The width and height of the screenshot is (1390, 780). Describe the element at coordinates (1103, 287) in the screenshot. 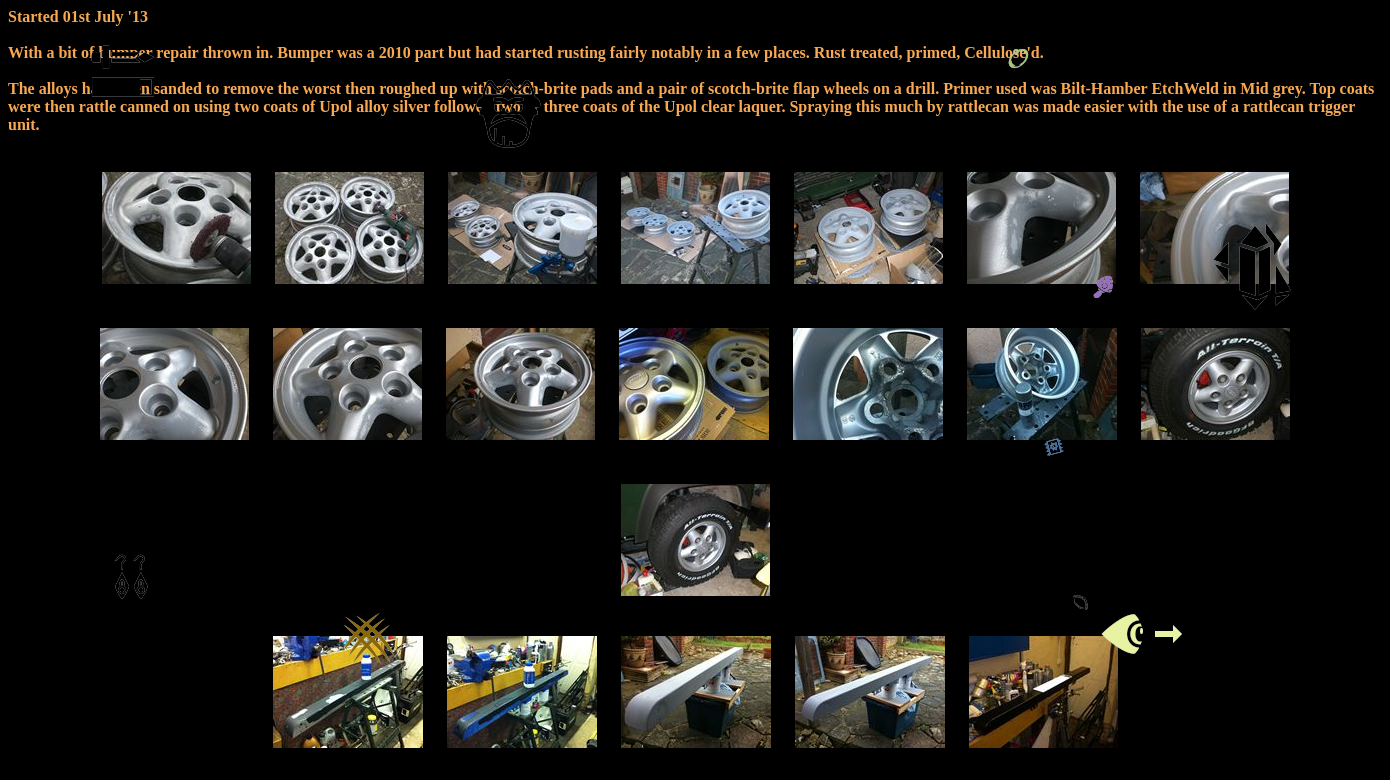

I see `collect a mushroom item in-game` at that location.